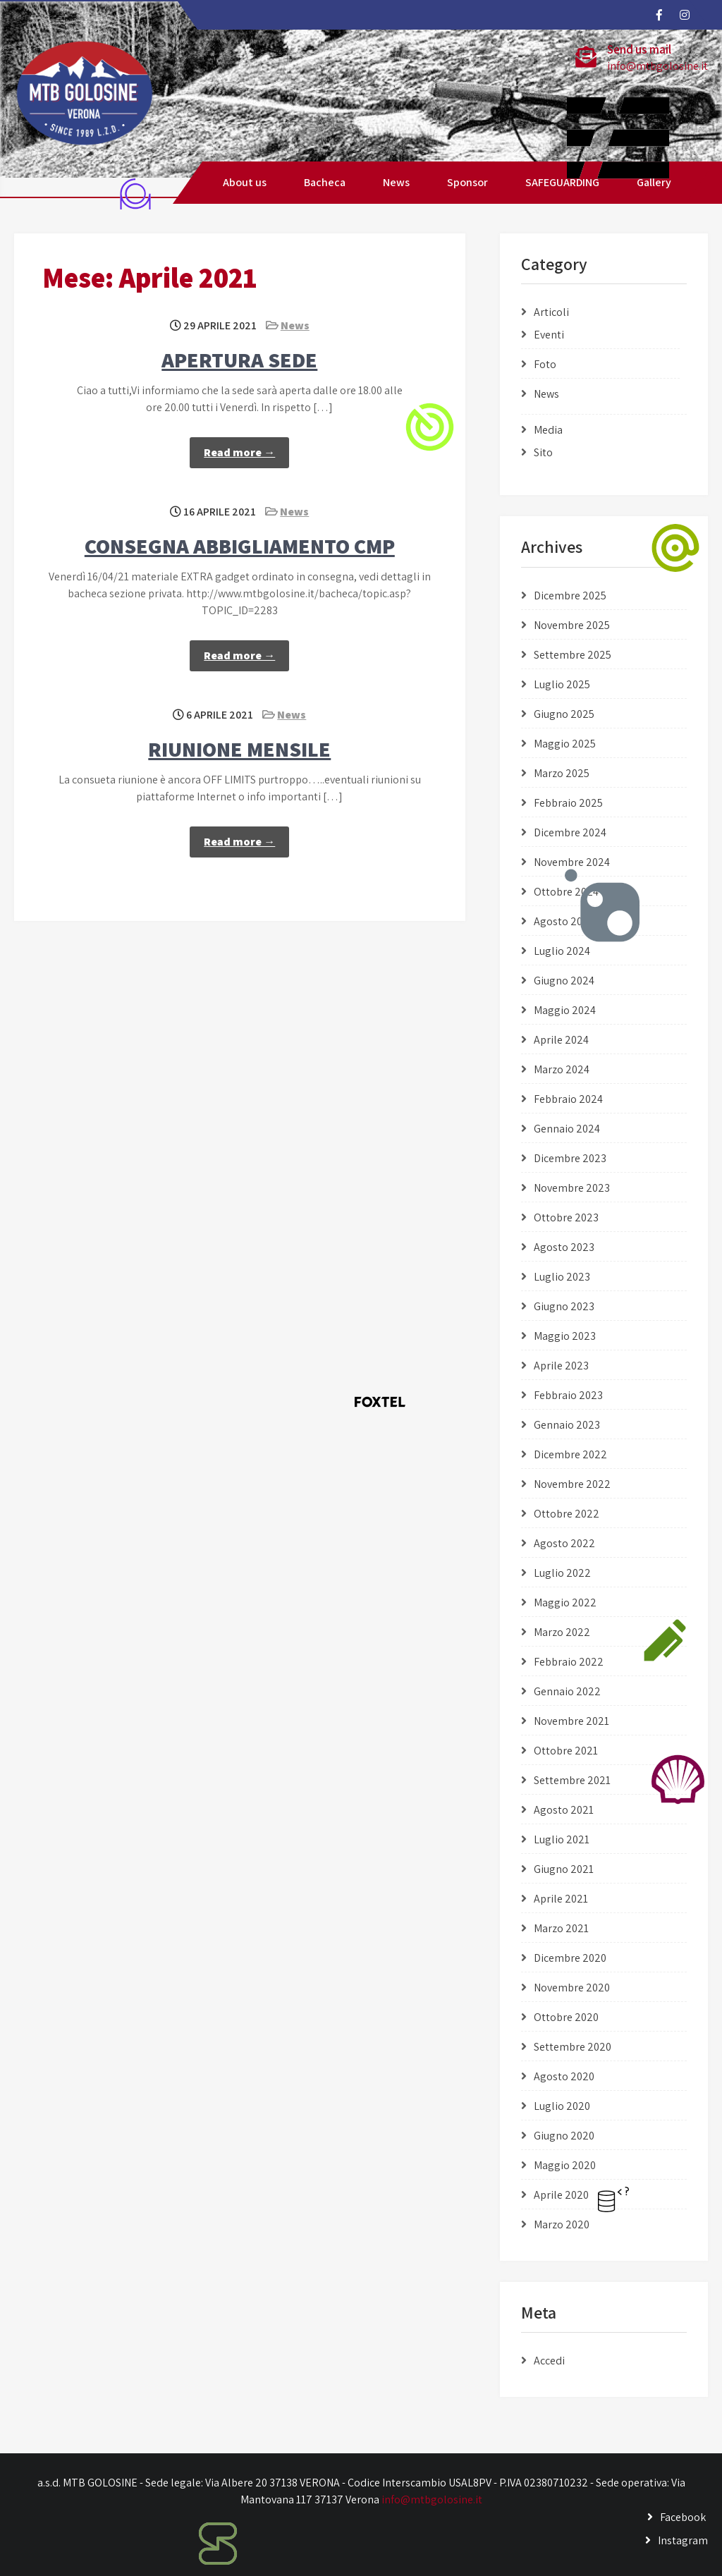 Image resolution: width=722 pixels, height=2576 pixels. What do you see at coordinates (664, 1641) in the screenshot?
I see `edit or compose new content` at bounding box center [664, 1641].